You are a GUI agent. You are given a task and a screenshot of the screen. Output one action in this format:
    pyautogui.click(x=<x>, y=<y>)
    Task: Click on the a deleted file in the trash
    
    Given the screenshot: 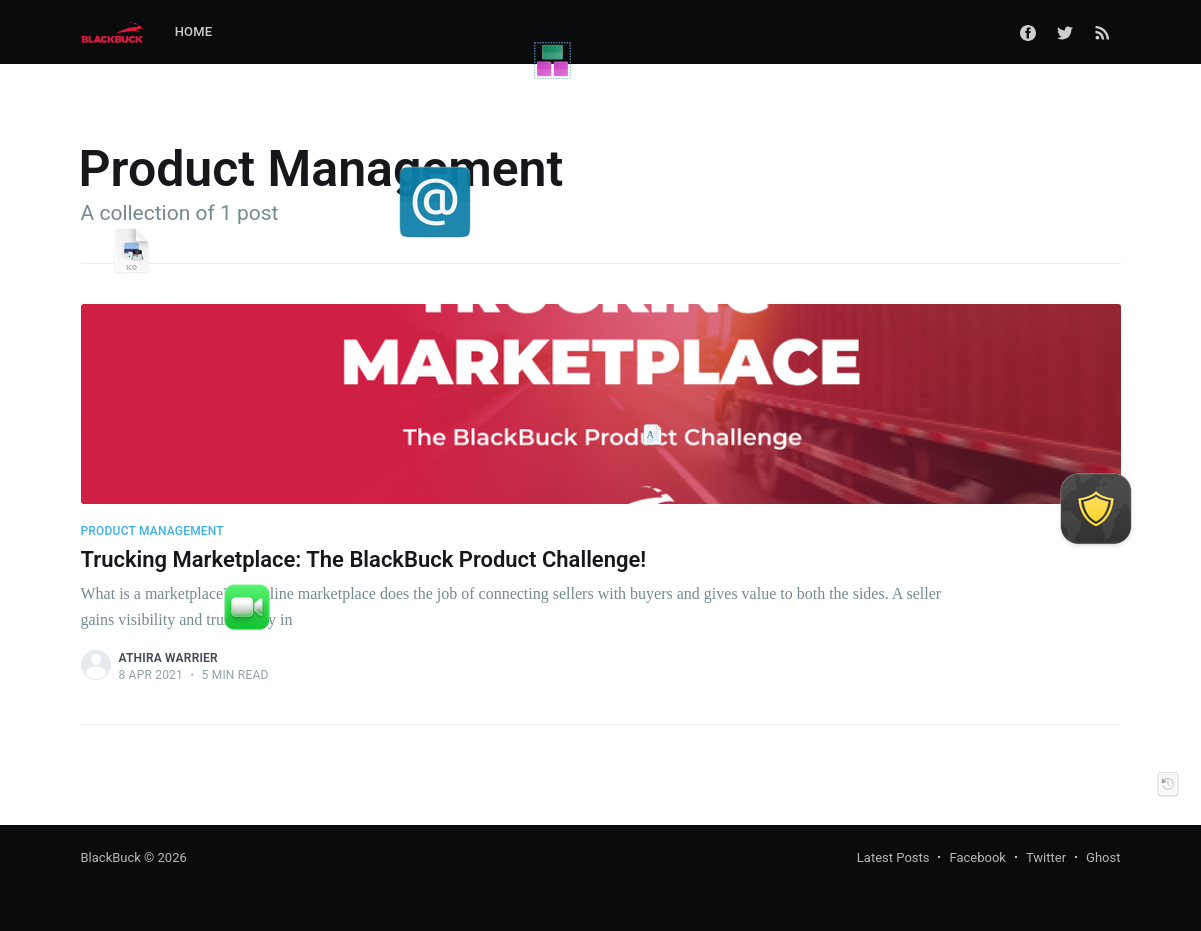 What is the action you would take?
    pyautogui.click(x=1168, y=784)
    